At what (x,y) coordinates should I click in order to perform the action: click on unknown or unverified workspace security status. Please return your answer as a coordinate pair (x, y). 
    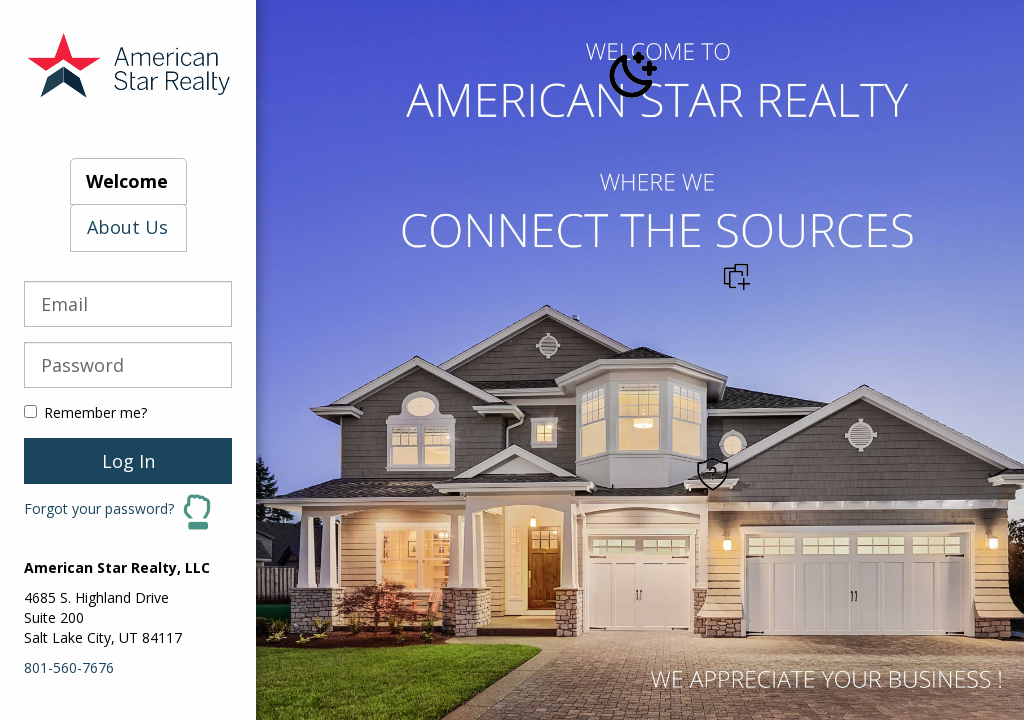
    Looking at the image, I should click on (712, 474).